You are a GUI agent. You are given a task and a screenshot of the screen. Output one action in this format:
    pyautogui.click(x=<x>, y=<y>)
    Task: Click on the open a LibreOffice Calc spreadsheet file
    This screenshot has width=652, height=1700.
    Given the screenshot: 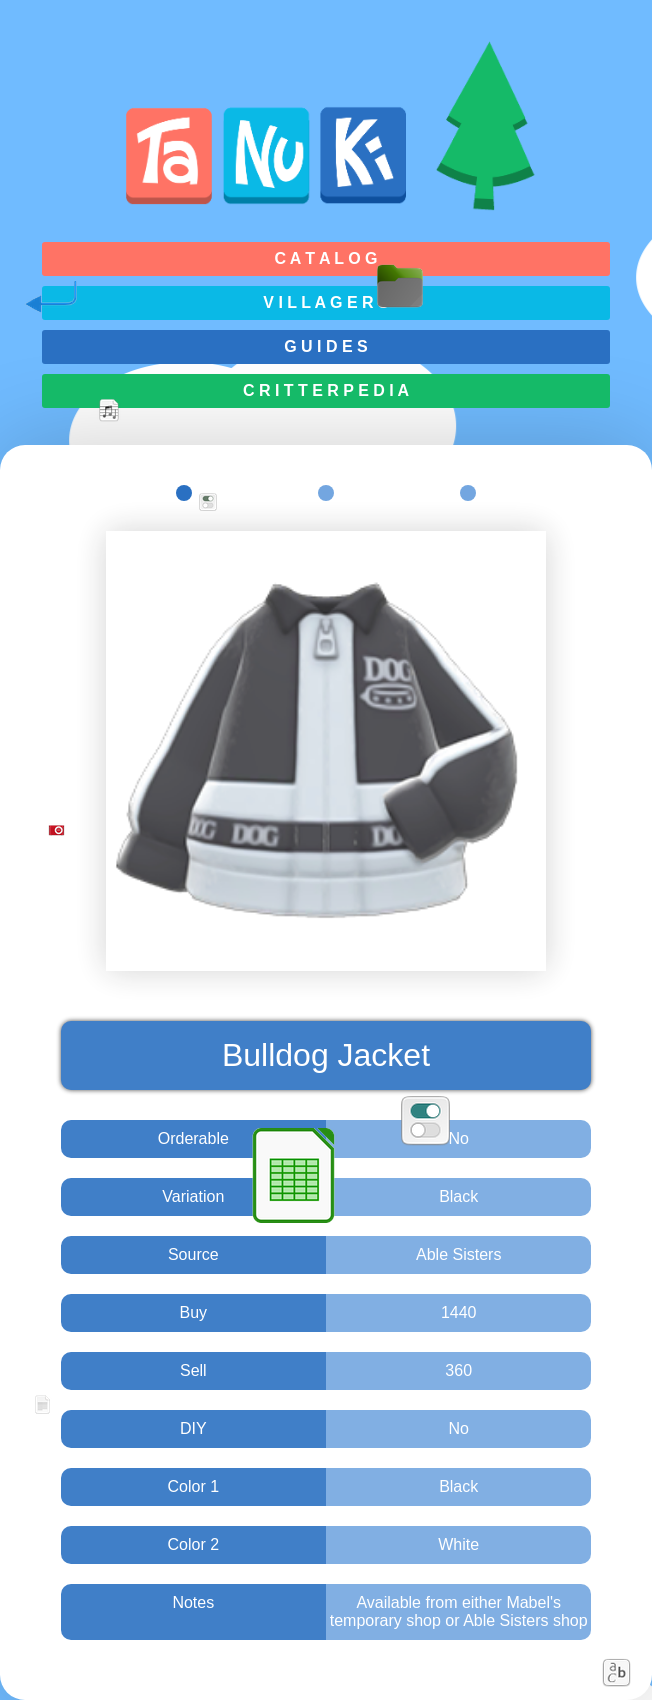 What is the action you would take?
    pyautogui.click(x=293, y=1175)
    